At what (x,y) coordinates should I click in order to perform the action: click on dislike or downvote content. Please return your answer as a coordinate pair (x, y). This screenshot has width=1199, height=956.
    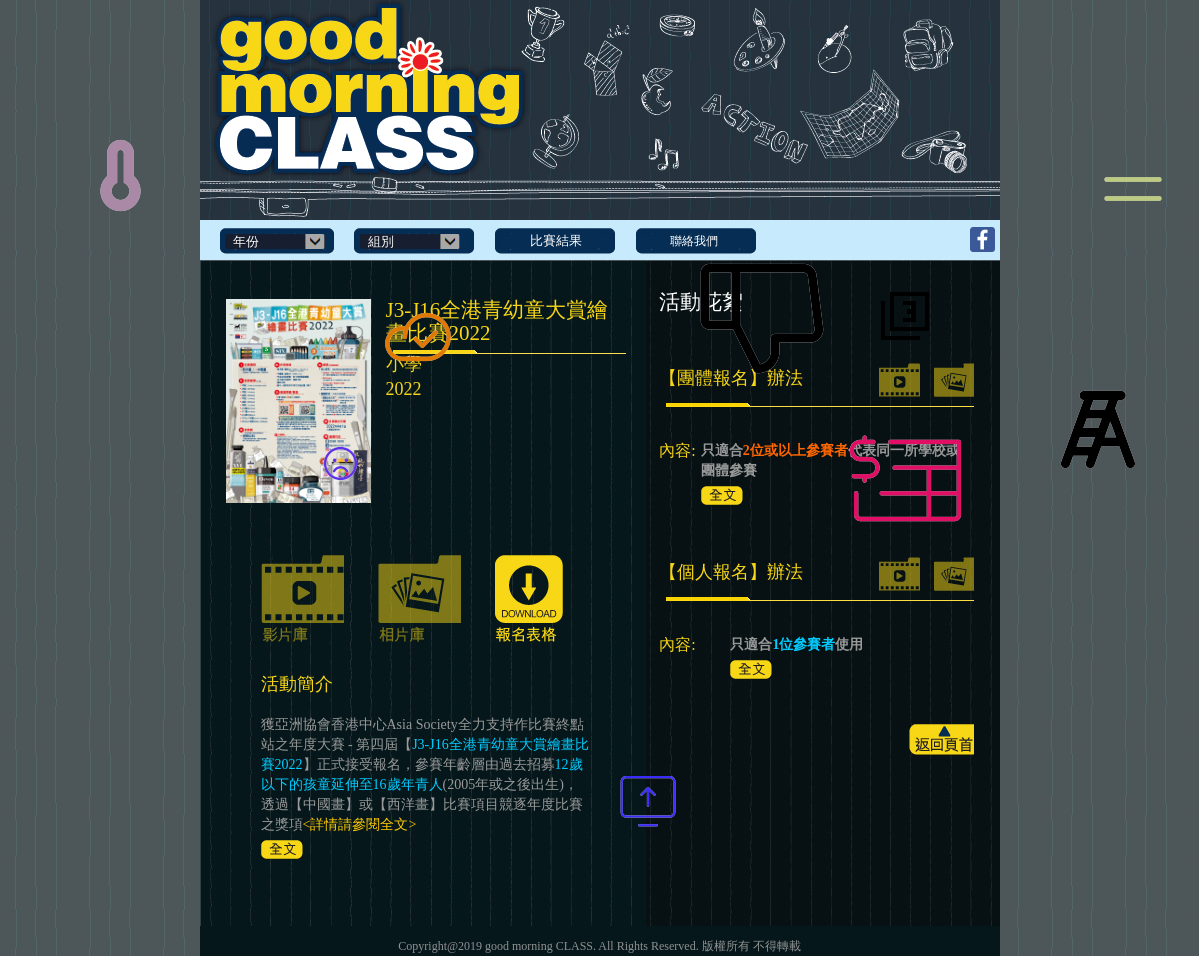
    Looking at the image, I should click on (762, 312).